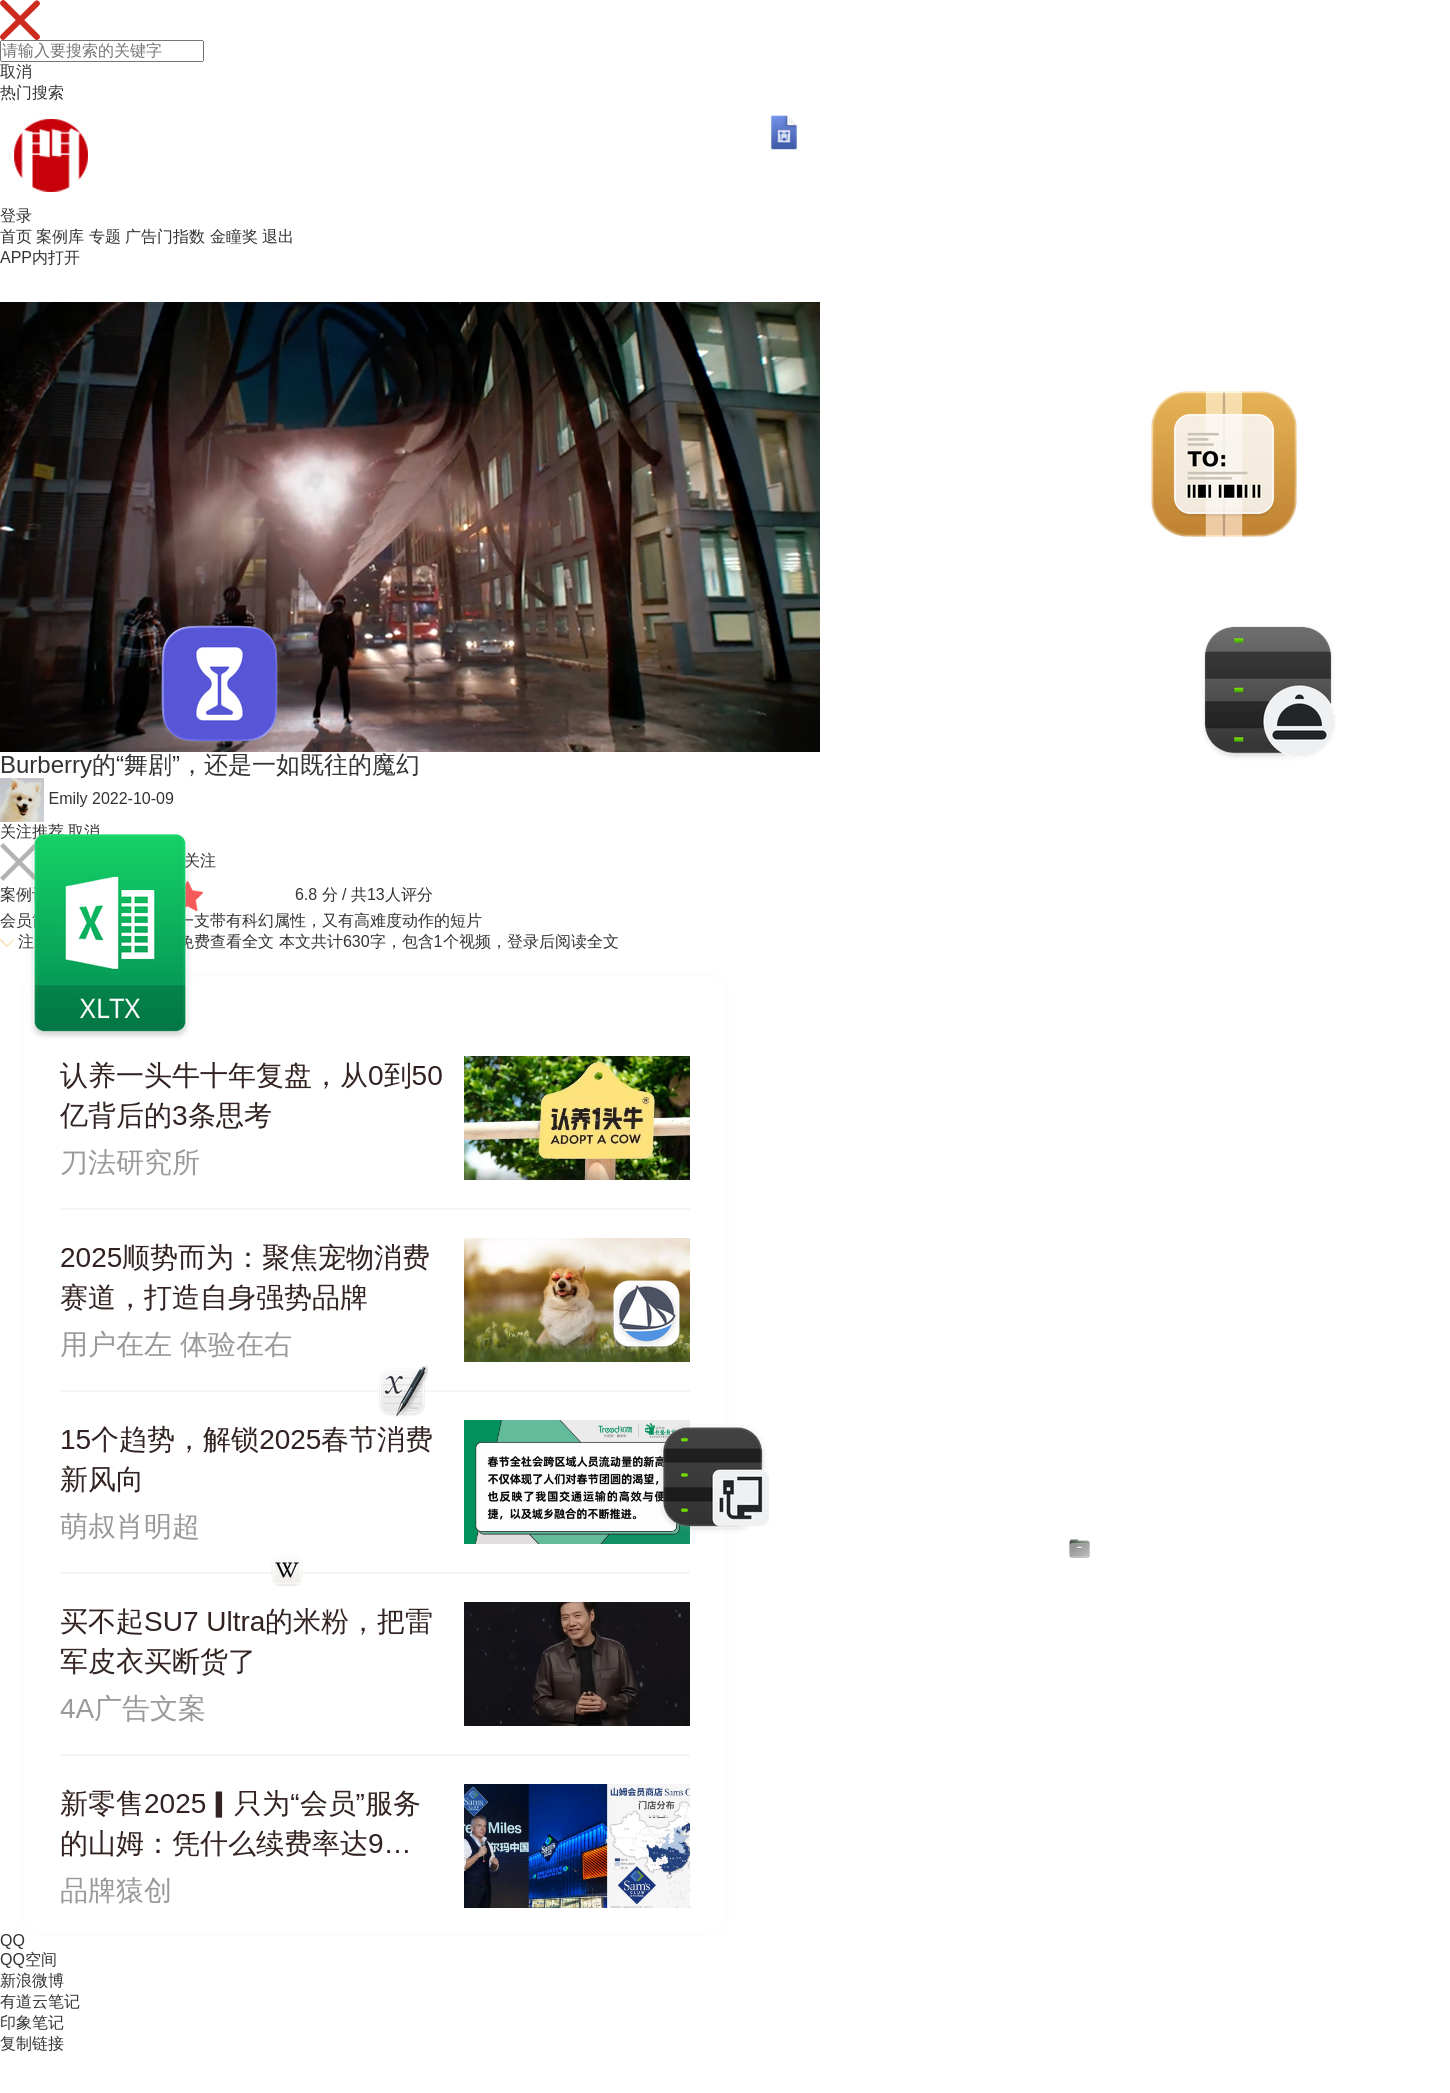 Image resolution: width=1450 pixels, height=2093 pixels. What do you see at coordinates (287, 1570) in the screenshot?
I see `open wike wikipedia reader app` at bounding box center [287, 1570].